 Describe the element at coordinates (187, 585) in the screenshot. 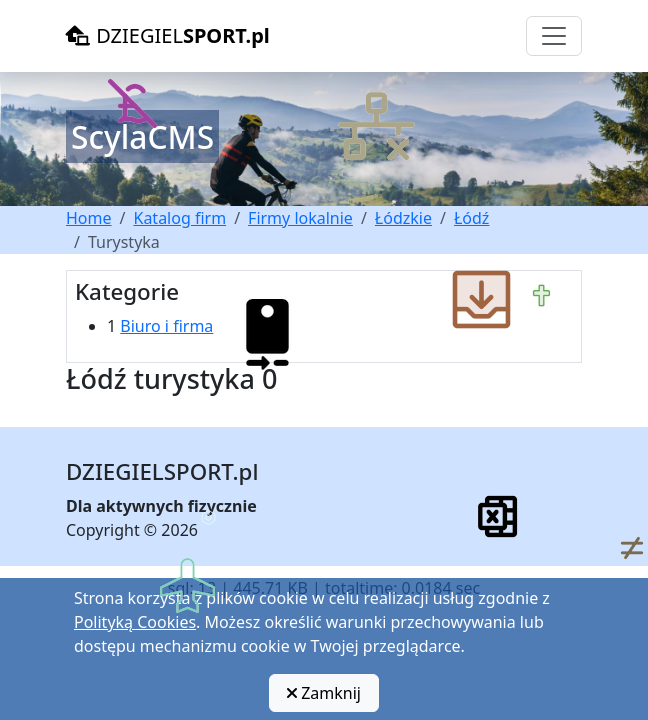

I see `enable airplane mode` at that location.